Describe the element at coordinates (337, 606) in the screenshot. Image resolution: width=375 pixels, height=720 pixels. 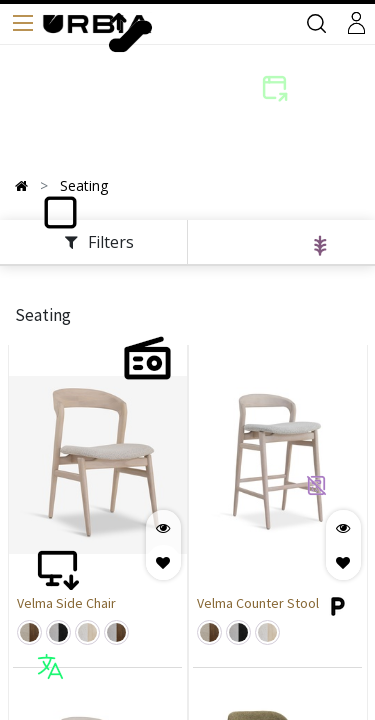
I see `find nearby parking locations` at that location.